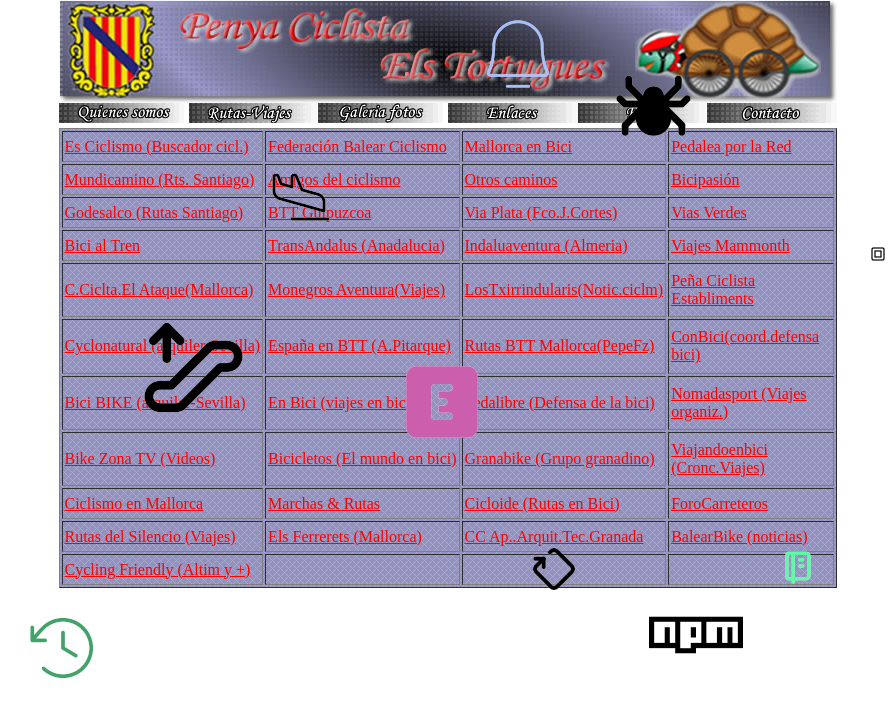 This screenshot has height=720, width=895. What do you see at coordinates (554, 569) in the screenshot?
I see `rotate image or element` at bounding box center [554, 569].